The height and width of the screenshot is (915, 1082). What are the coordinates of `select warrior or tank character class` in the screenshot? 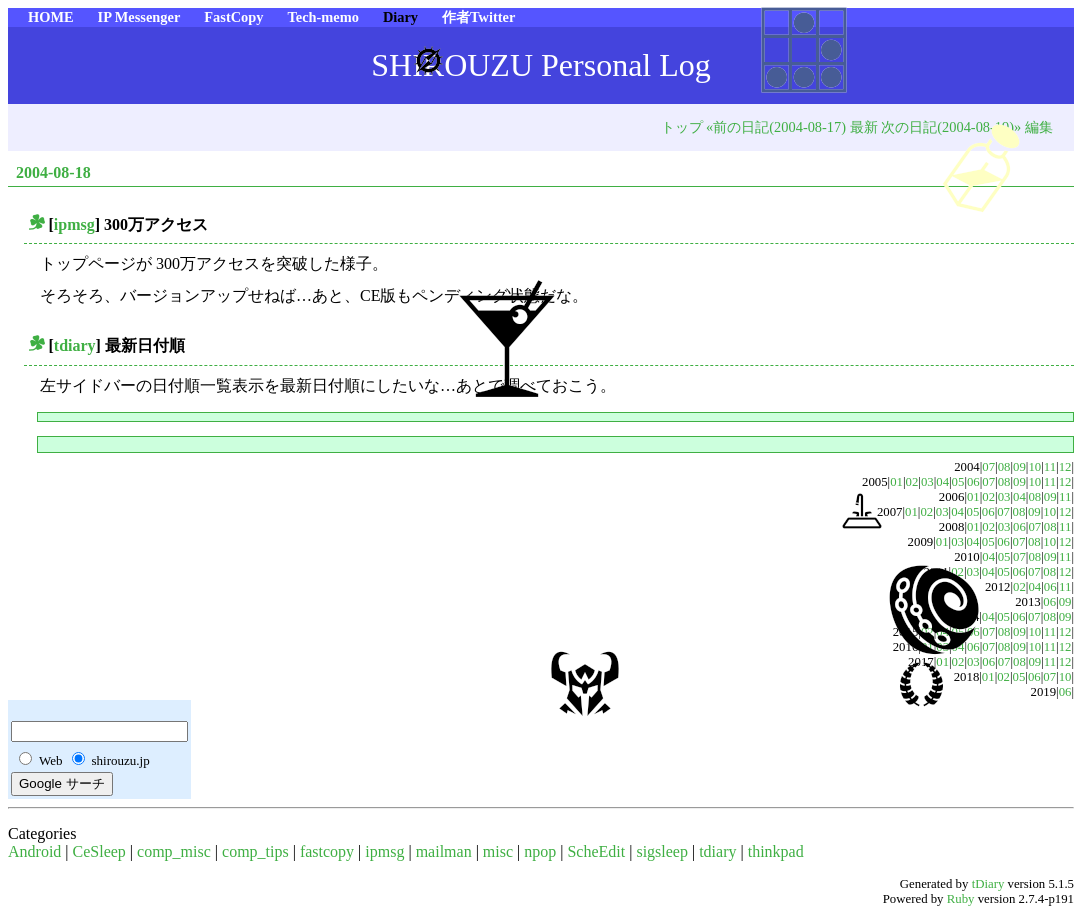 It's located at (585, 683).